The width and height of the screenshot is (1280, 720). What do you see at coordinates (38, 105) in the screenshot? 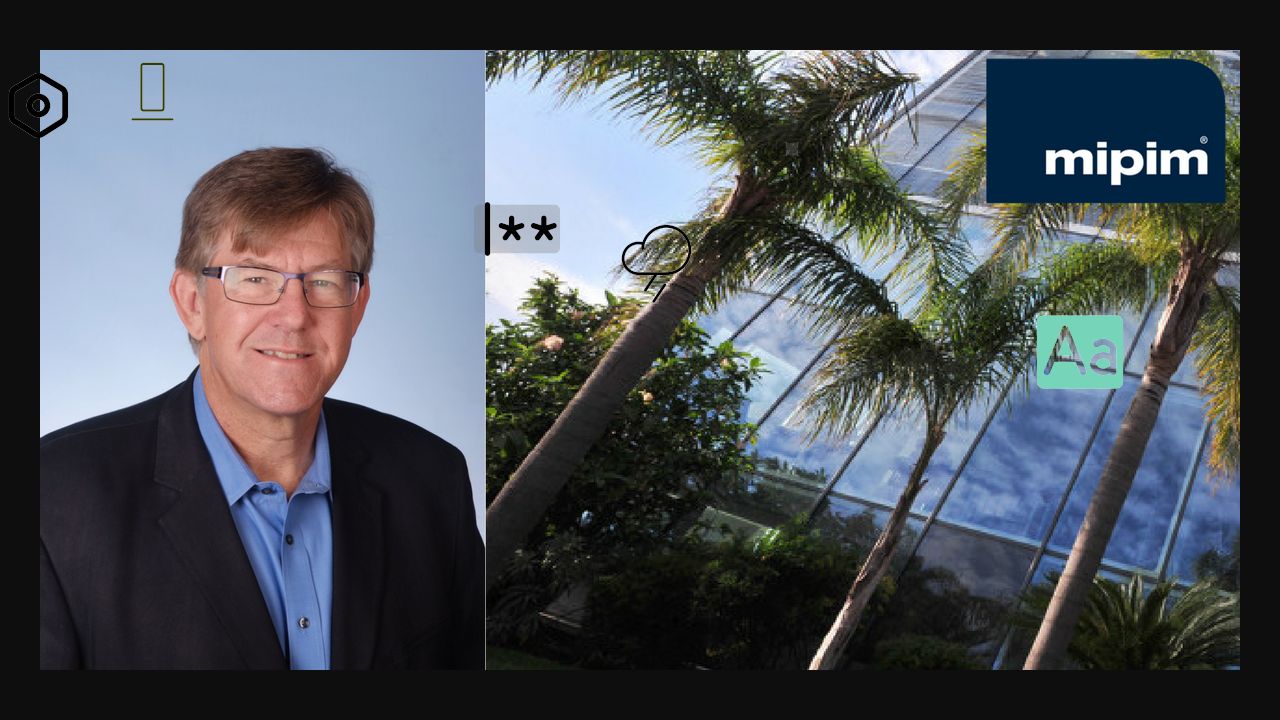
I see `access settings or preferences` at bounding box center [38, 105].